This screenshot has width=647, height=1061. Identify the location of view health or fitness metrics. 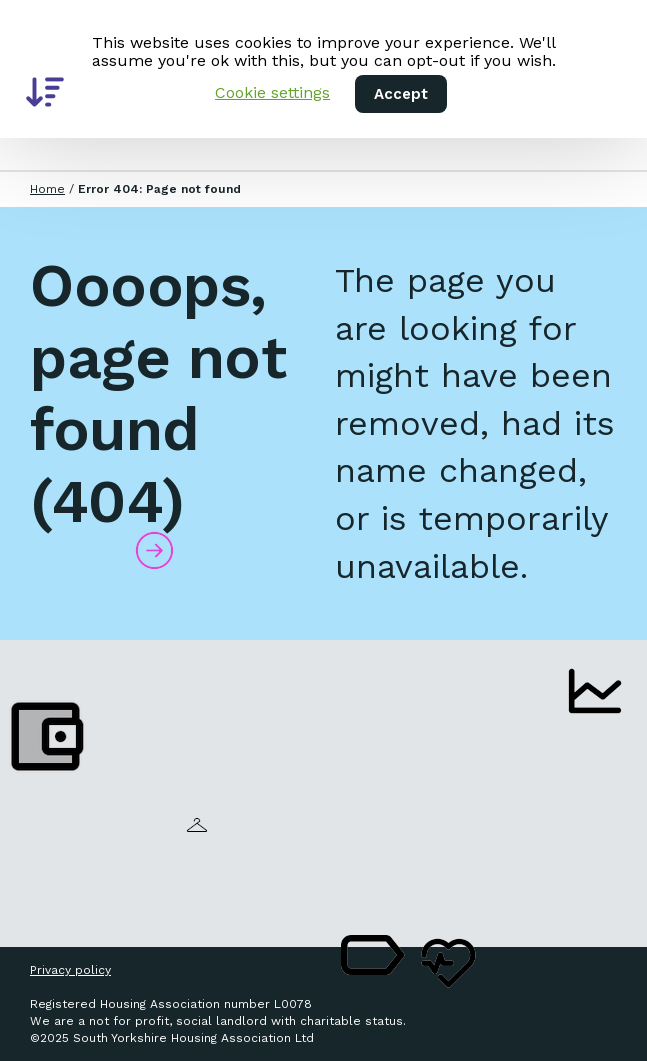
(448, 960).